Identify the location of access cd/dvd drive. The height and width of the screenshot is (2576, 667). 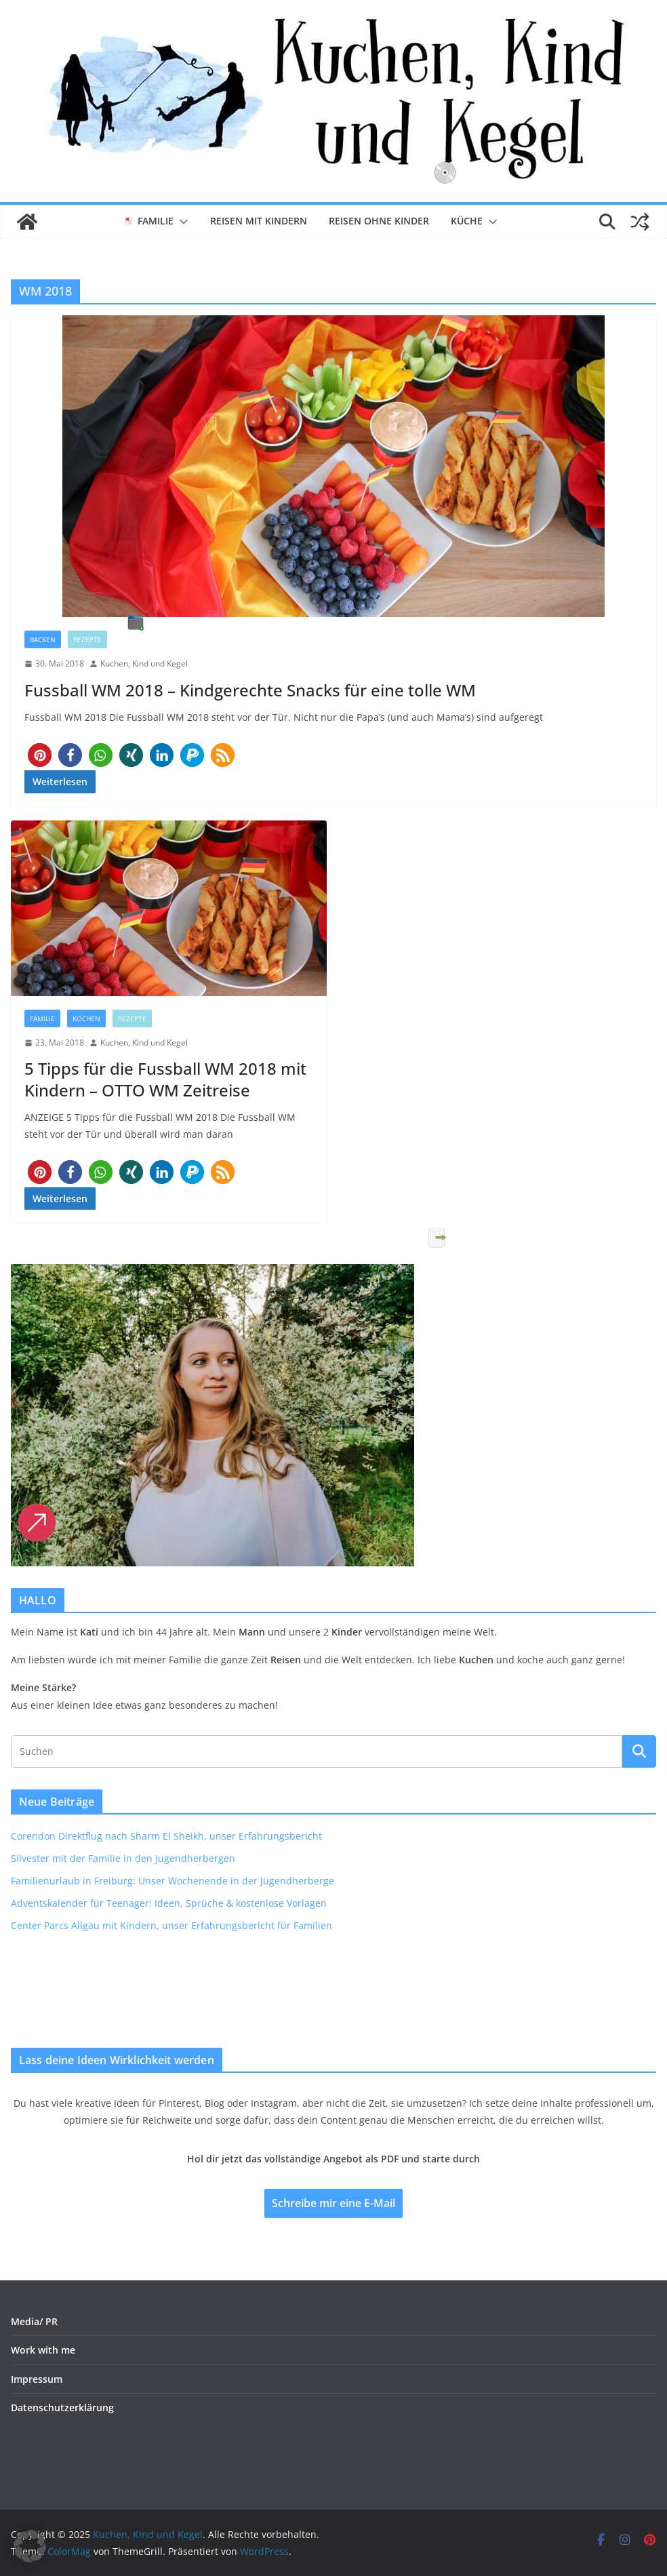
(445, 172).